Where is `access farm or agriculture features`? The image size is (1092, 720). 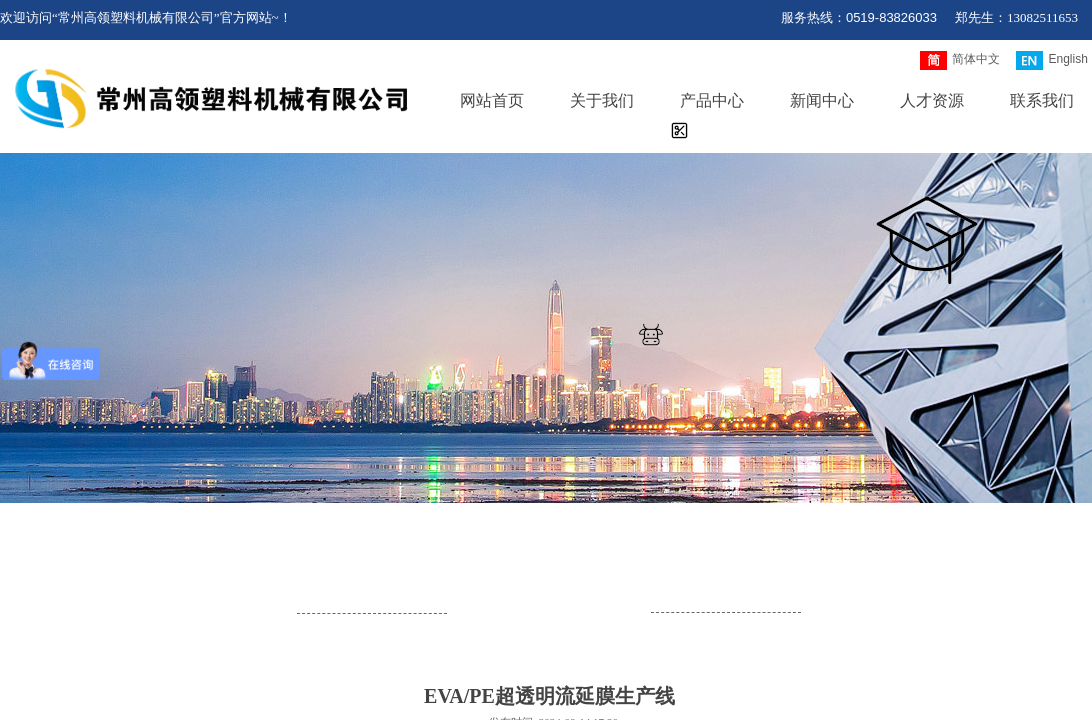 access farm or agriculture features is located at coordinates (651, 335).